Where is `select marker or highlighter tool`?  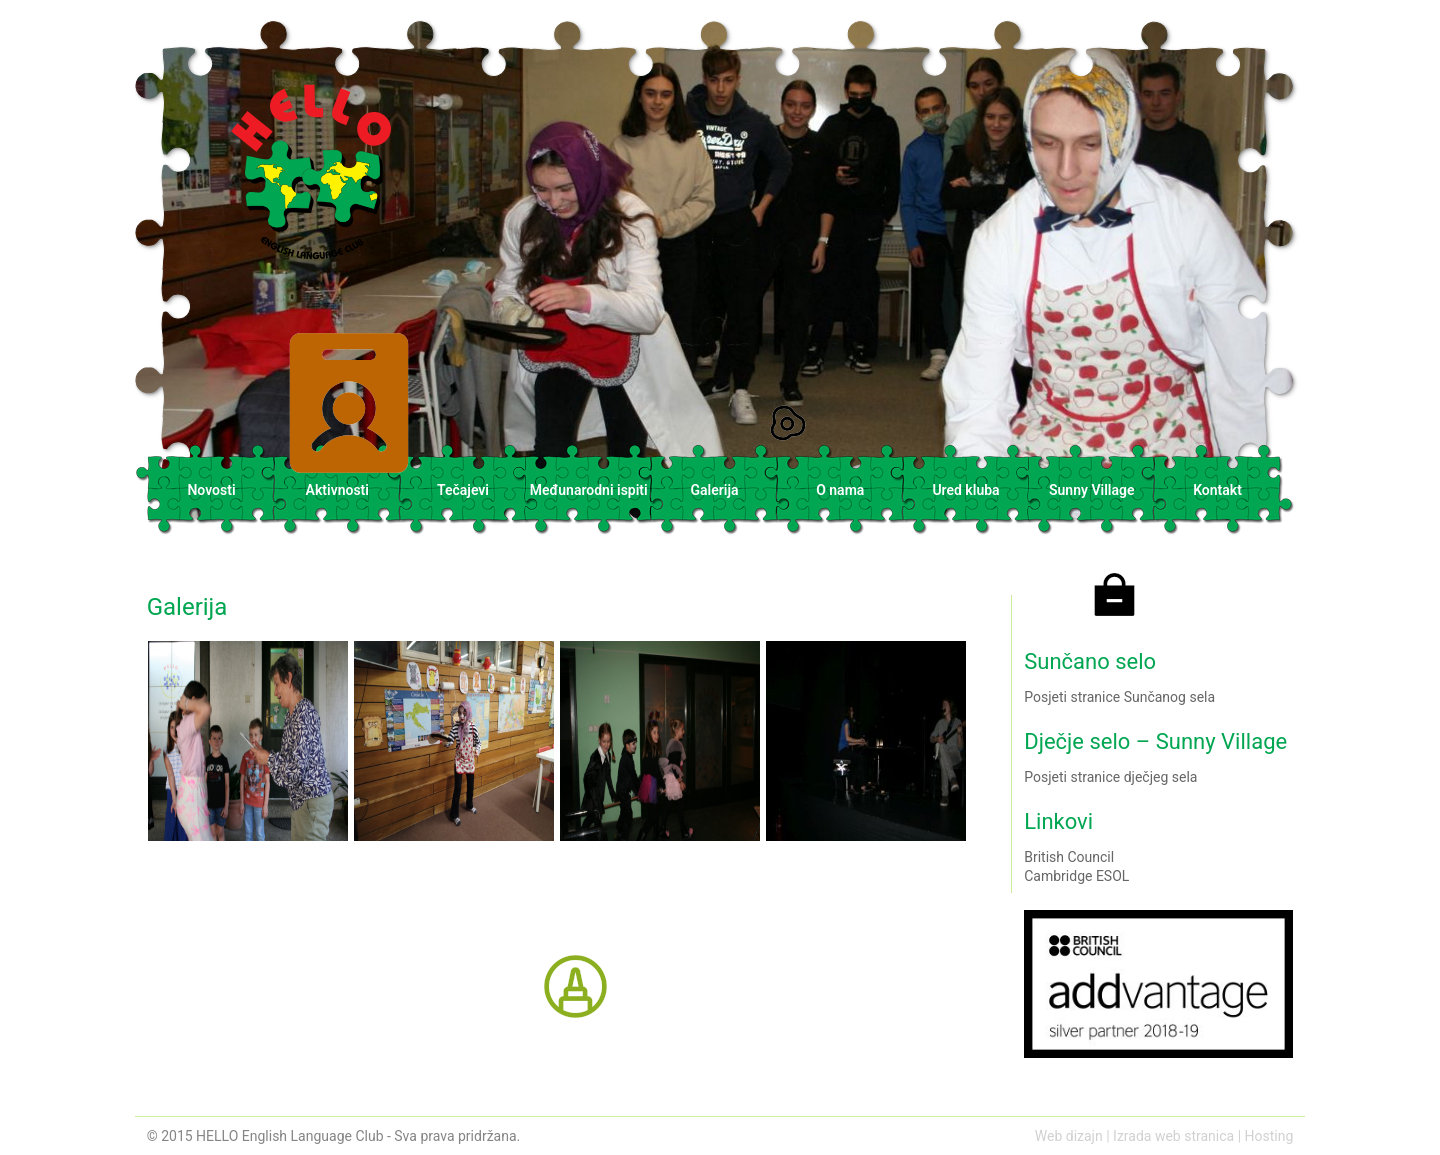
select marker or highlighter tool is located at coordinates (575, 986).